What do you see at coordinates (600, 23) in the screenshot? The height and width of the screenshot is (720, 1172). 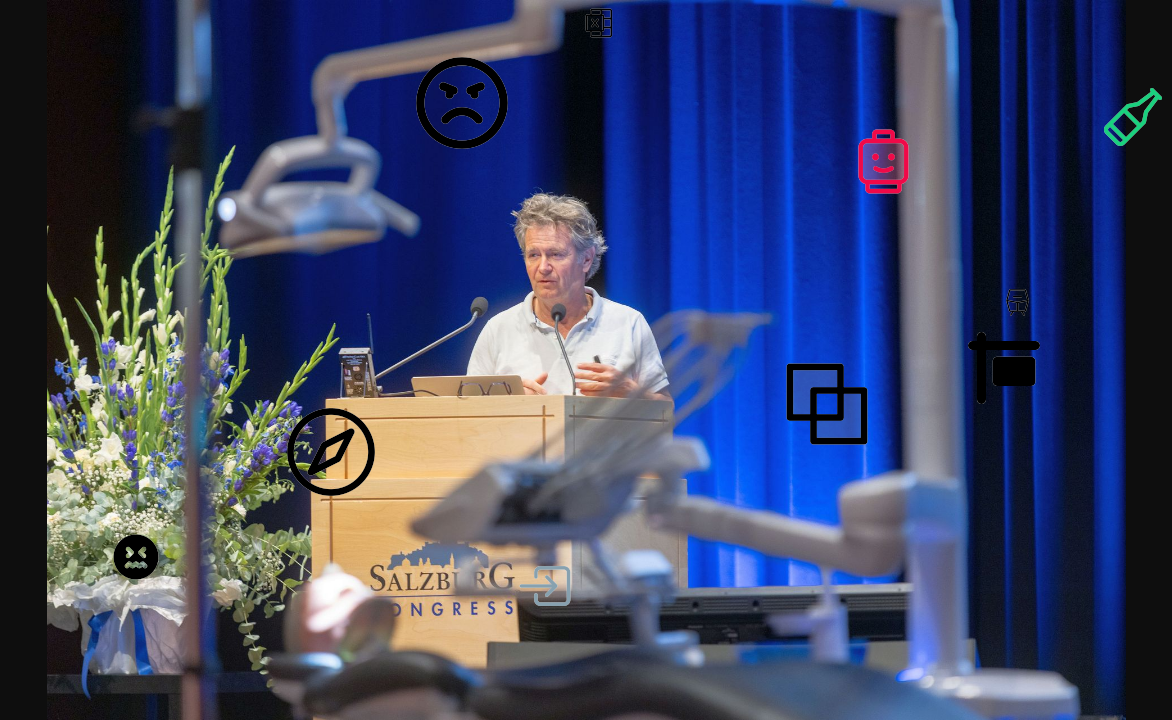 I see `open Microsoft Excel` at bounding box center [600, 23].